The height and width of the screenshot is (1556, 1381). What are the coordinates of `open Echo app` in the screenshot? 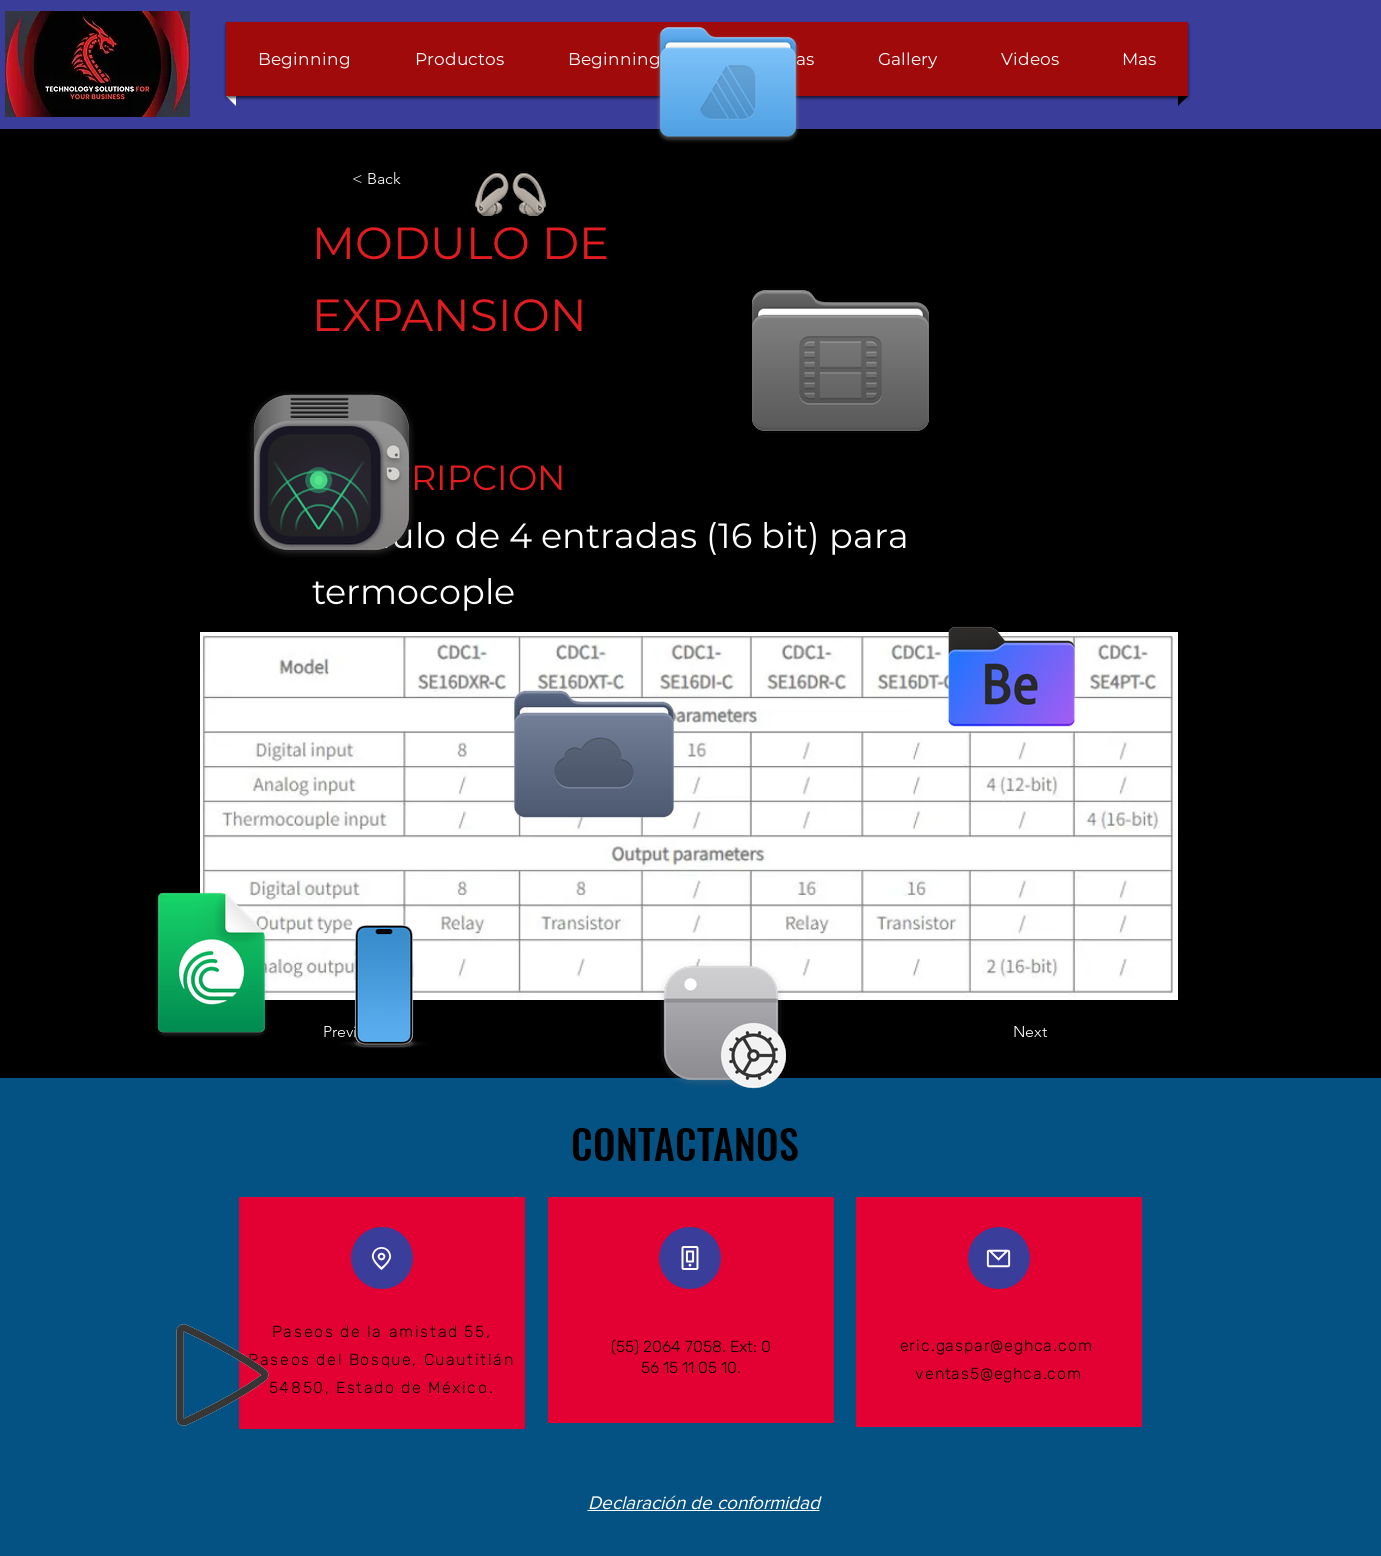 It's located at (331, 472).